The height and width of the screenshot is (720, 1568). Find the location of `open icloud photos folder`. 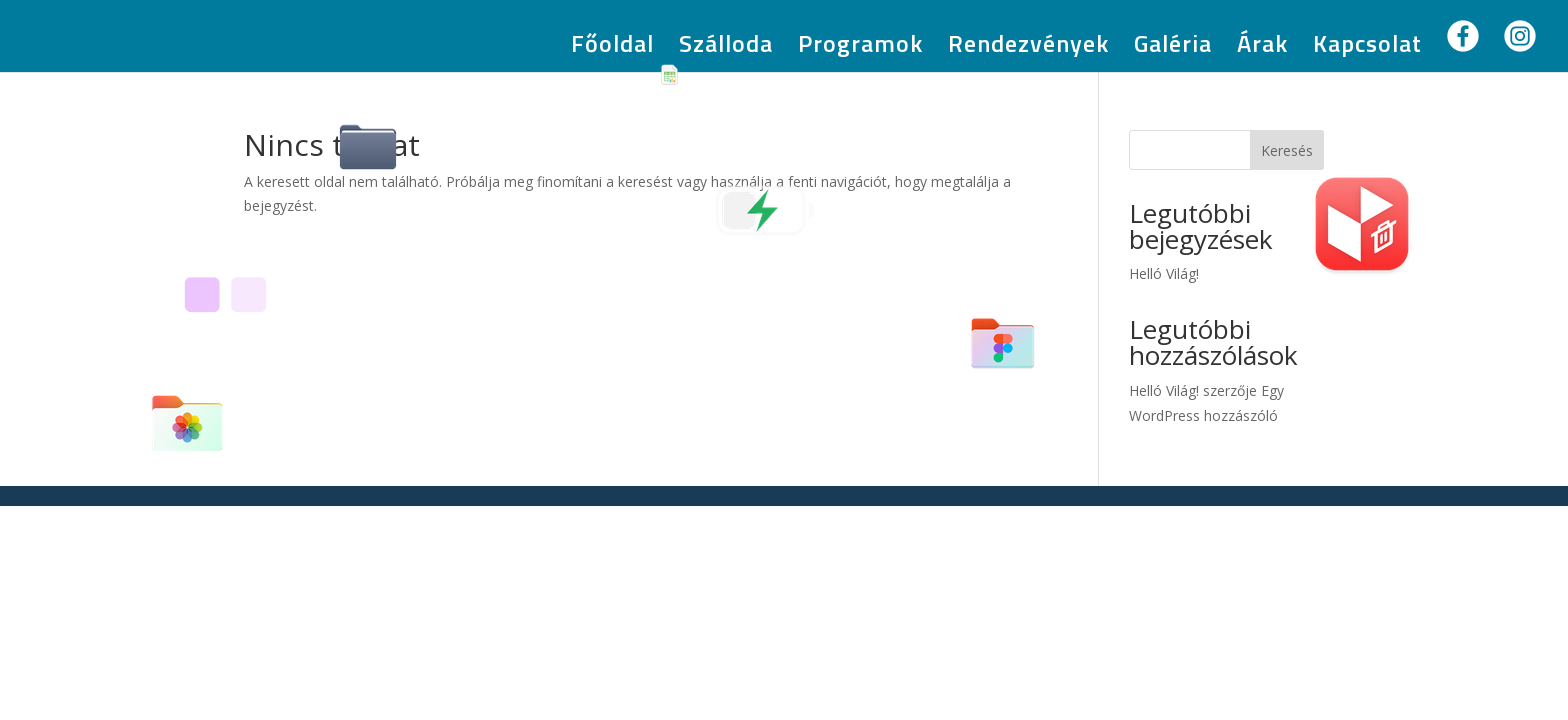

open icloud photos folder is located at coordinates (187, 425).